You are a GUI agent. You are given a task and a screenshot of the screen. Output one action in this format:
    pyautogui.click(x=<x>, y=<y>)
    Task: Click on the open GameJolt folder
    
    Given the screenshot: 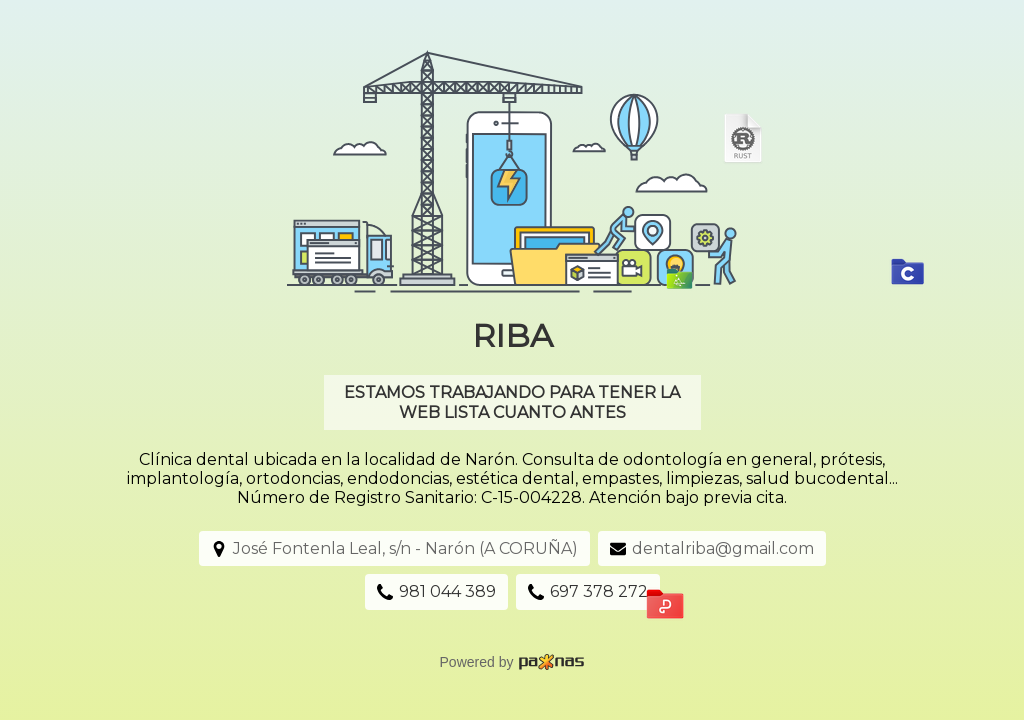 What is the action you would take?
    pyautogui.click(x=679, y=279)
    